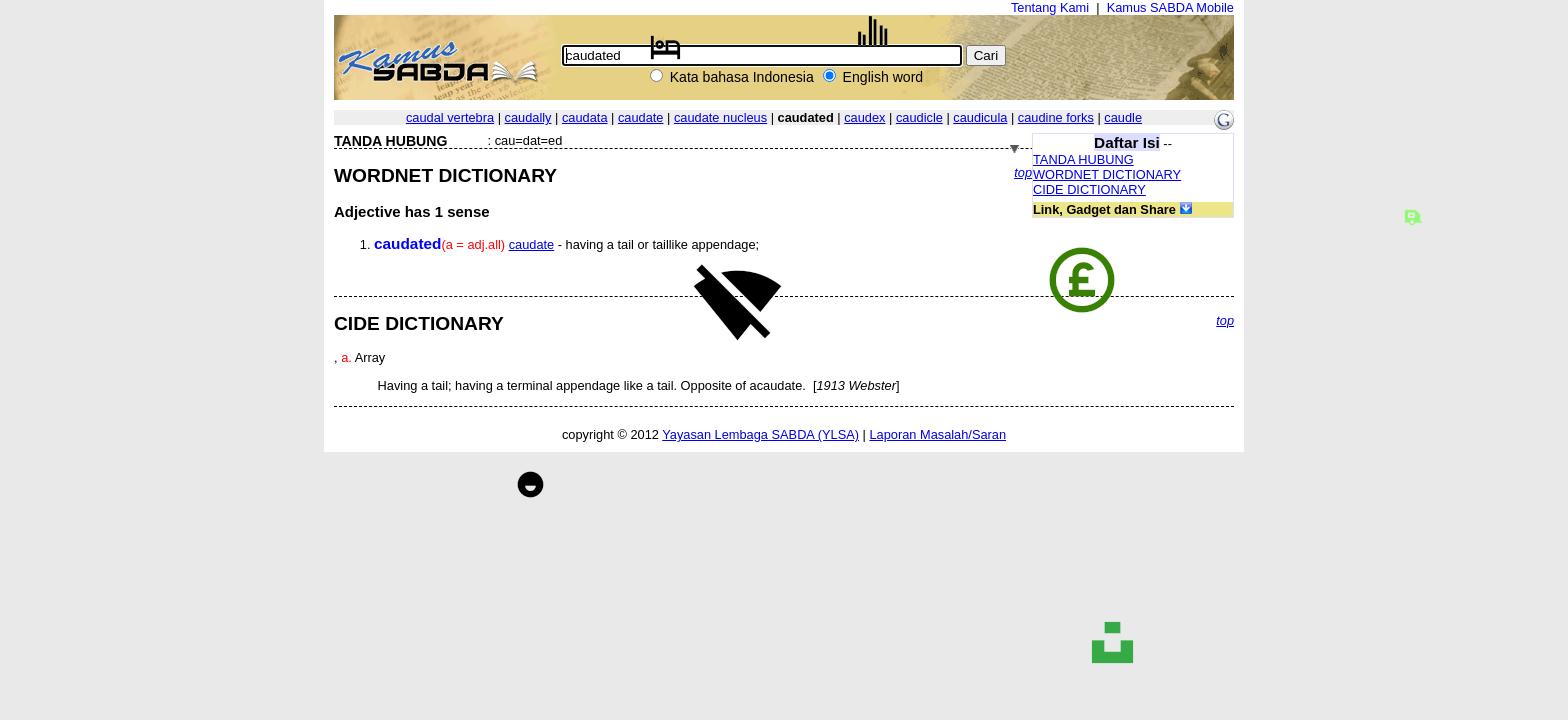 The image size is (1568, 720). What do you see at coordinates (1082, 280) in the screenshot?
I see `view balance in british pounds` at bounding box center [1082, 280].